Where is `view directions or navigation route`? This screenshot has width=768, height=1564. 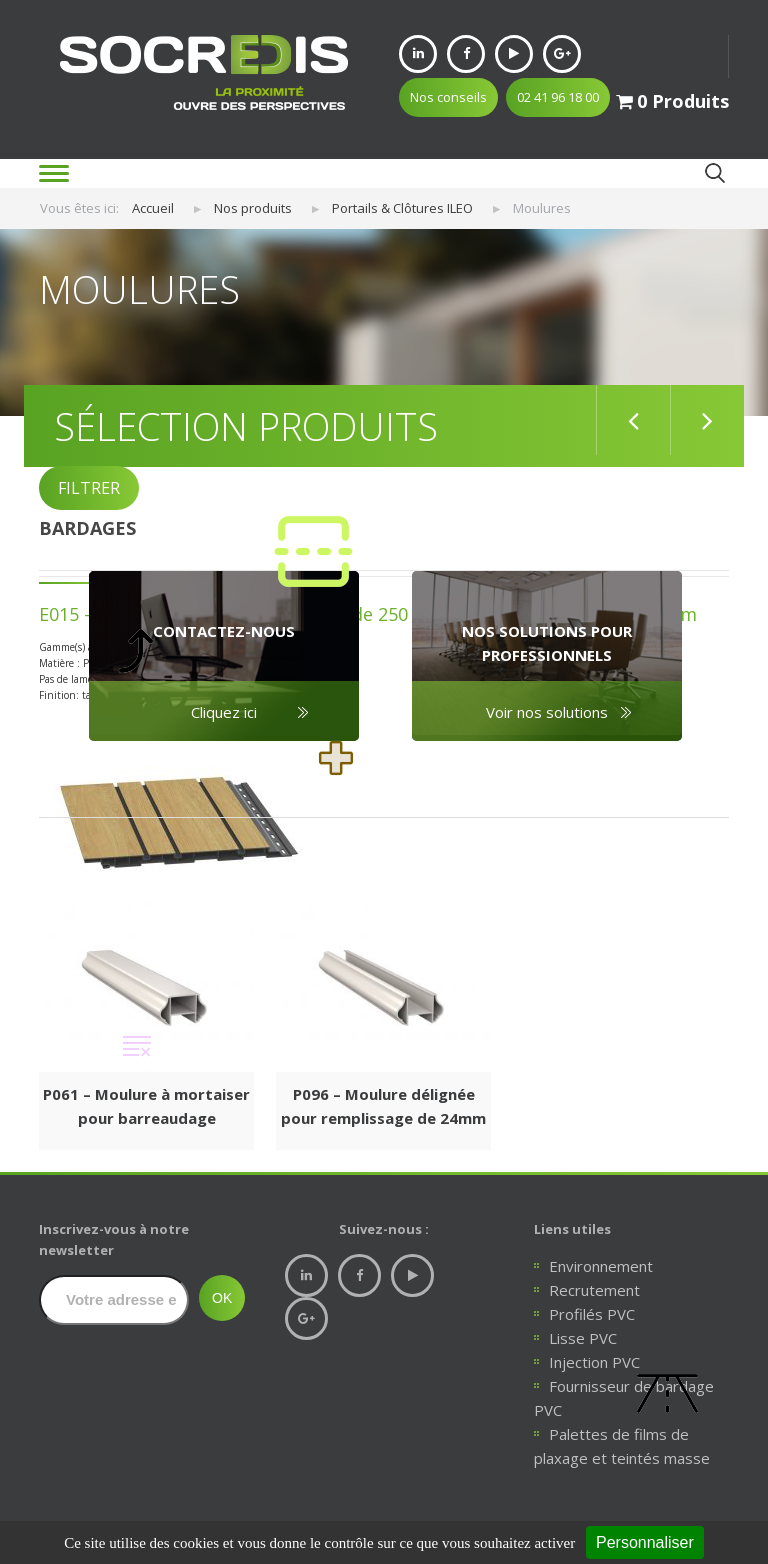
view directions or navigation route is located at coordinates (667, 1393).